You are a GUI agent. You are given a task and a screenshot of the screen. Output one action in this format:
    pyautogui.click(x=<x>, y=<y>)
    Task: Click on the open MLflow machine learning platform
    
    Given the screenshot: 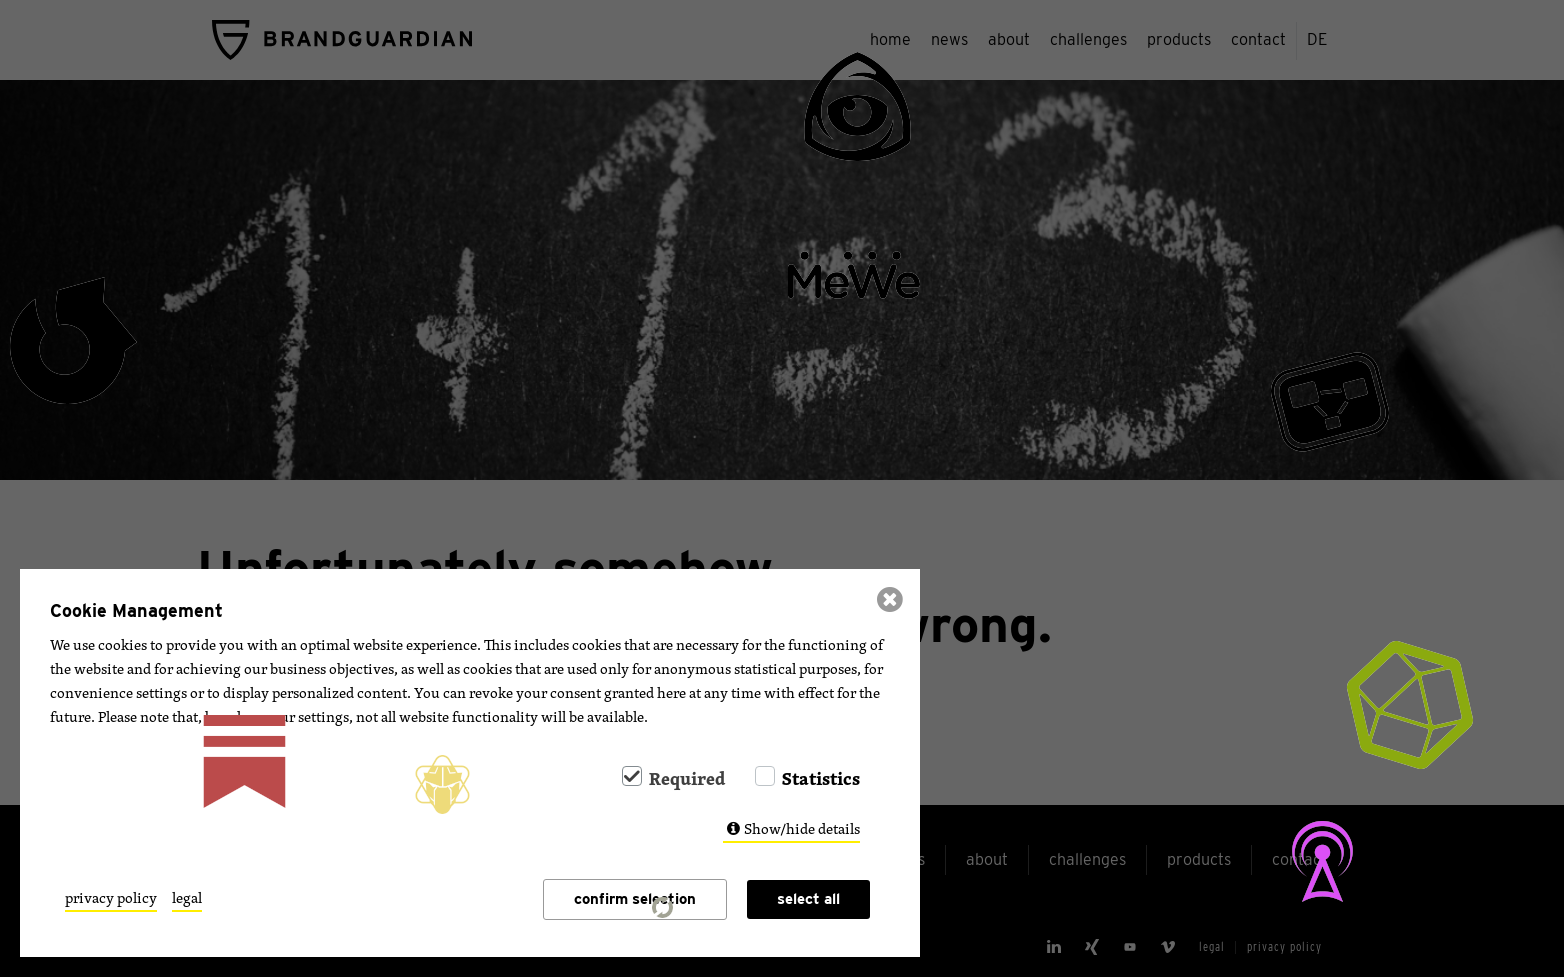 What is the action you would take?
    pyautogui.click(x=662, y=907)
    